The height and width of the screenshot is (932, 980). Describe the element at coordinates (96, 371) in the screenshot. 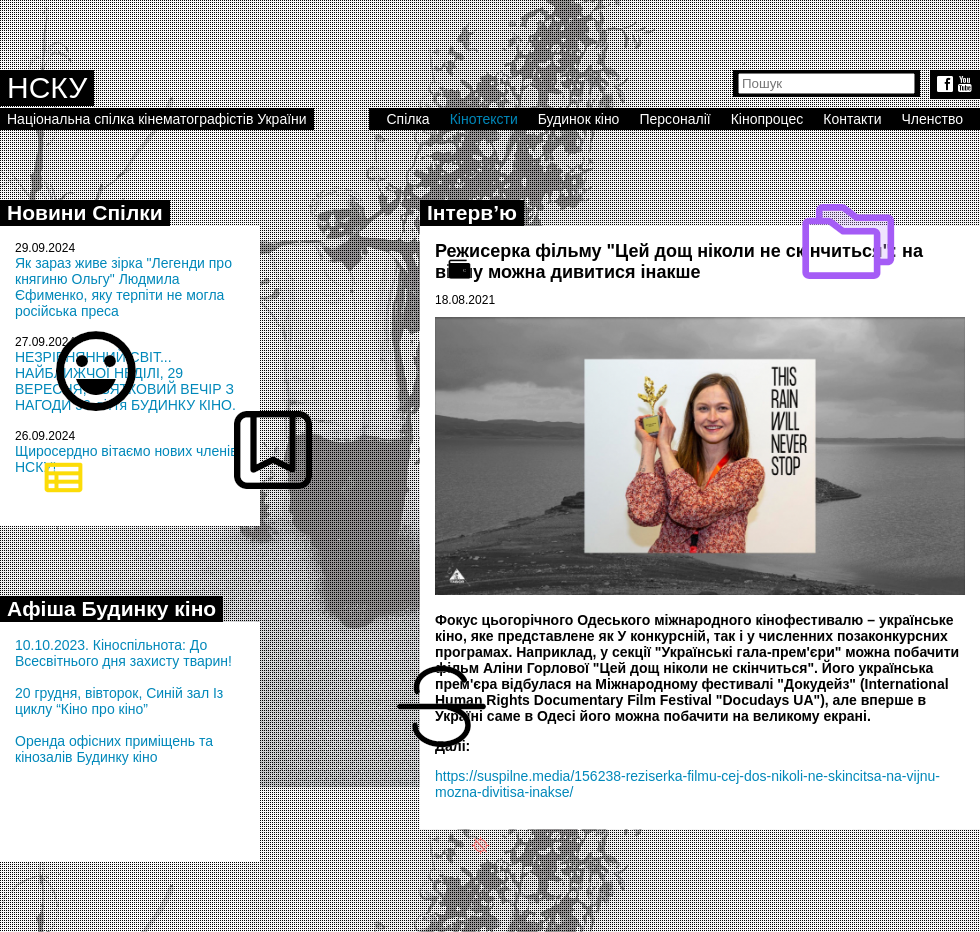

I see `add an emoji or reaction` at that location.